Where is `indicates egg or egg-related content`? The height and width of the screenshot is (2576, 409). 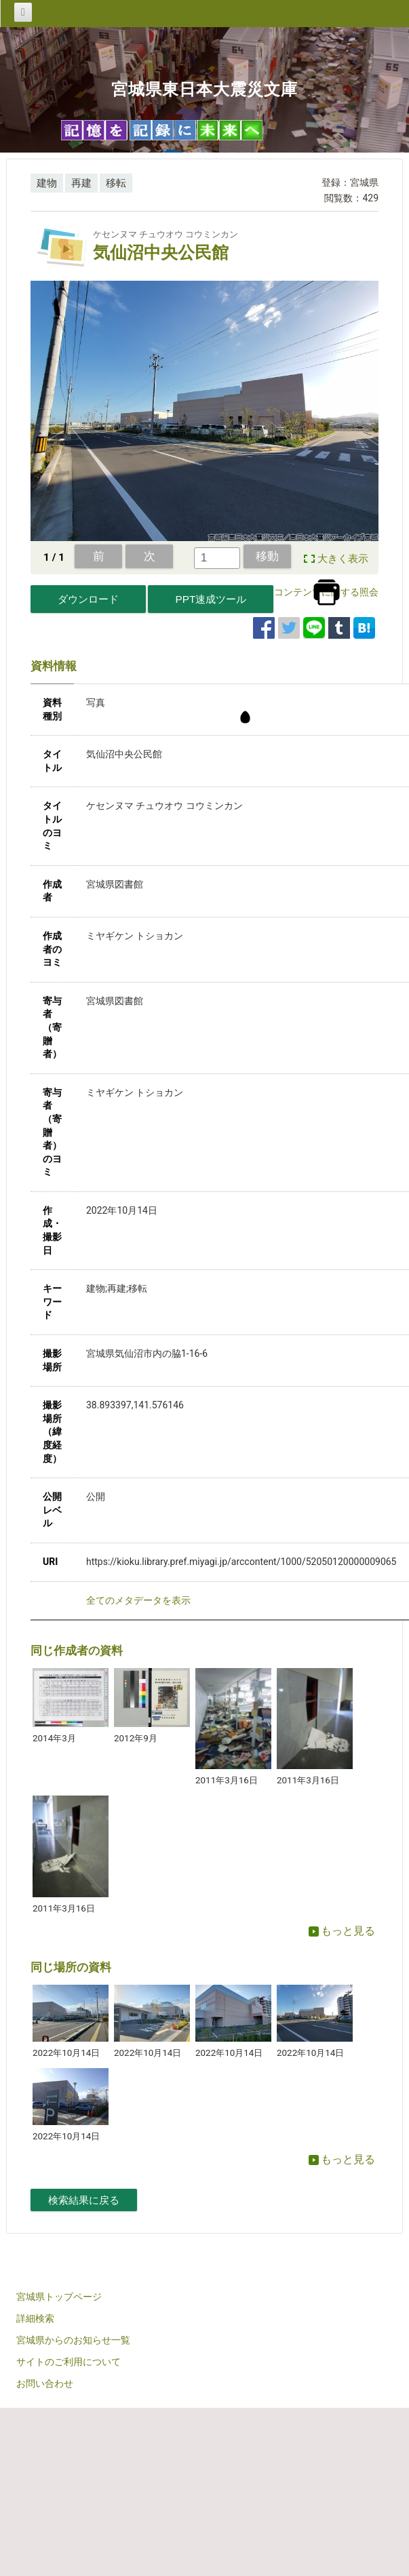 indicates egg or egg-related content is located at coordinates (245, 717).